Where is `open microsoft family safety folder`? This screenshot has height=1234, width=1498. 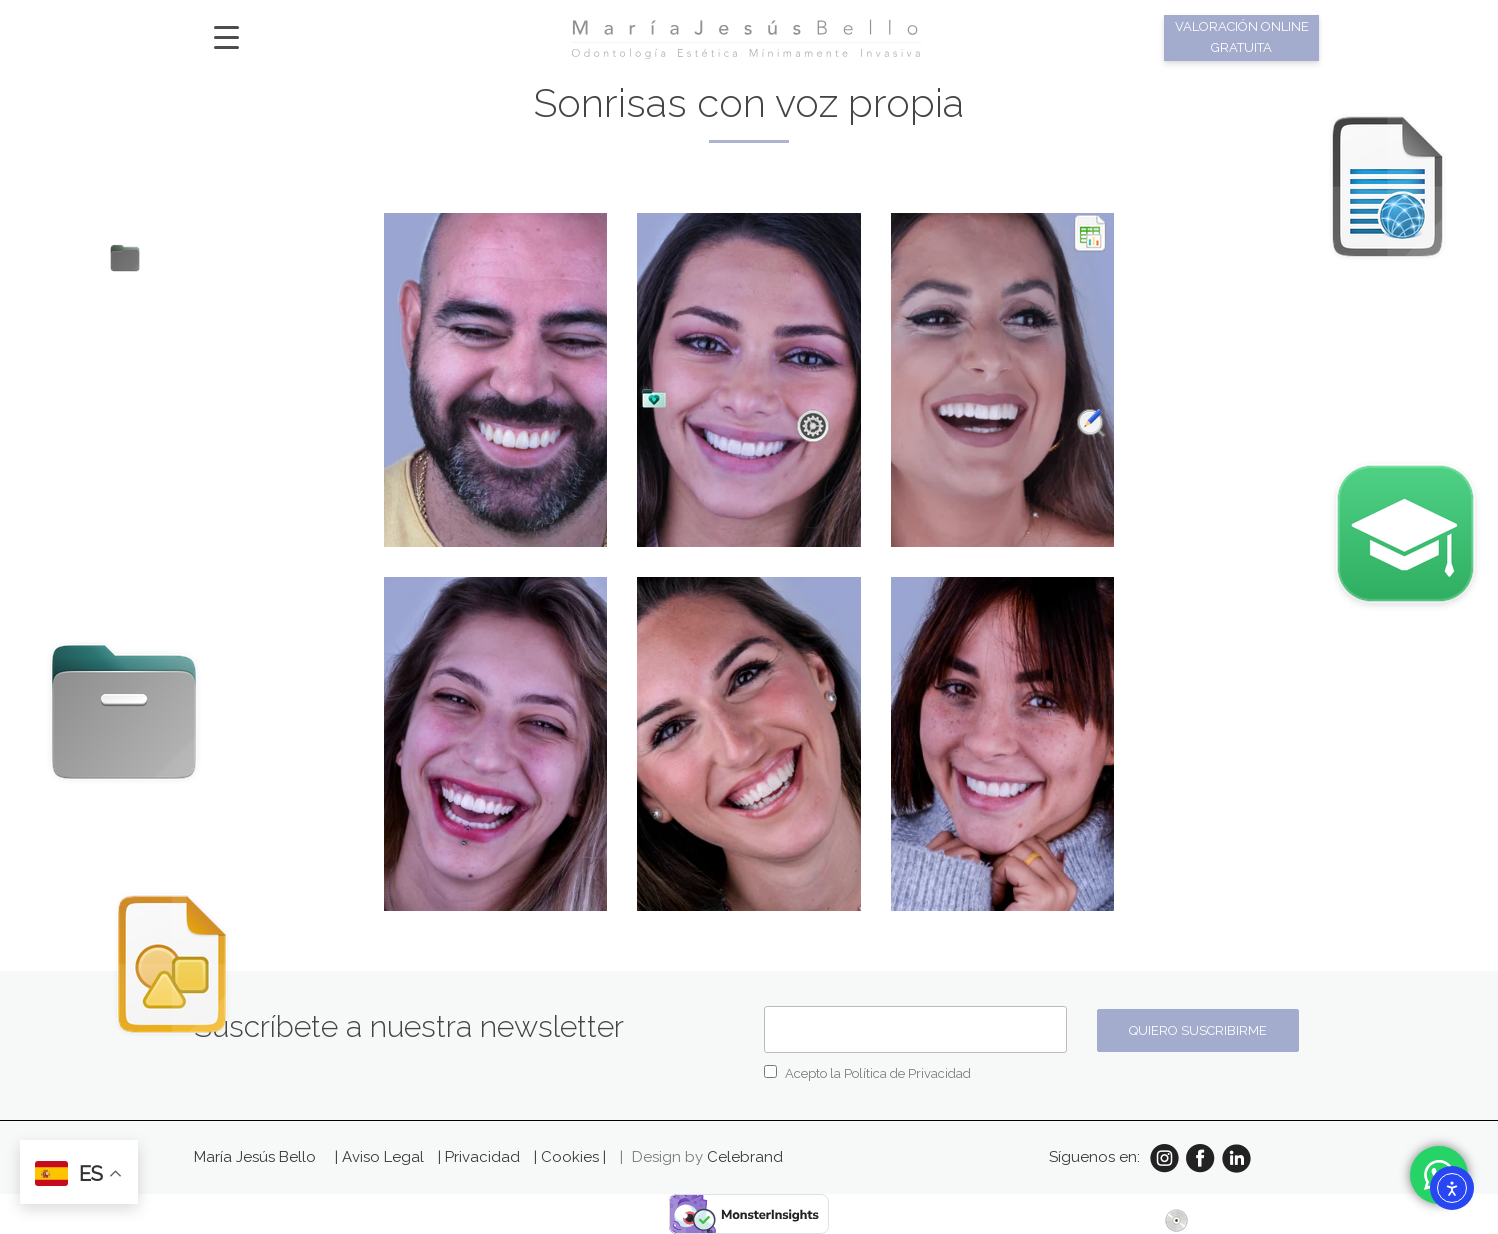
open microsoft family safety folder is located at coordinates (654, 399).